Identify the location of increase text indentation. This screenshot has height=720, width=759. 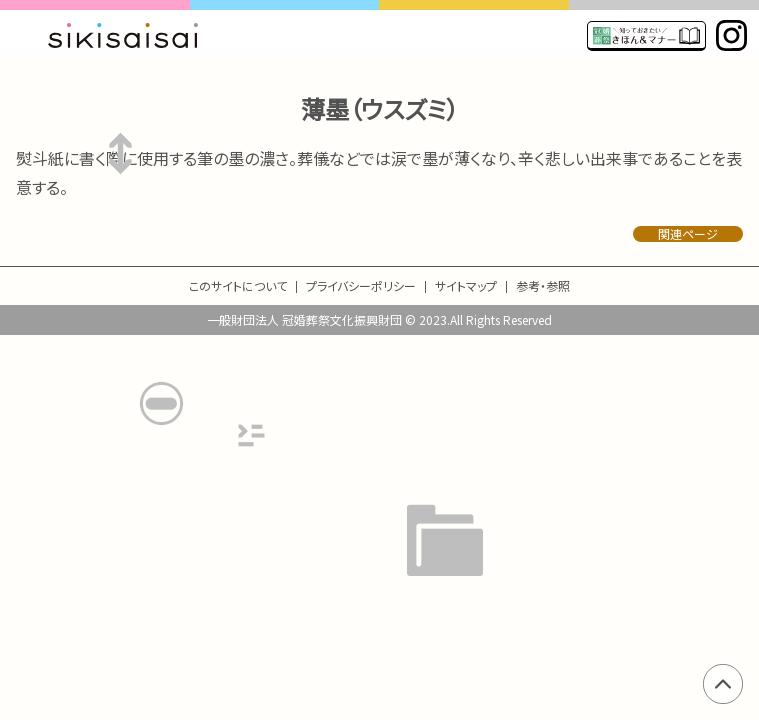
(251, 435).